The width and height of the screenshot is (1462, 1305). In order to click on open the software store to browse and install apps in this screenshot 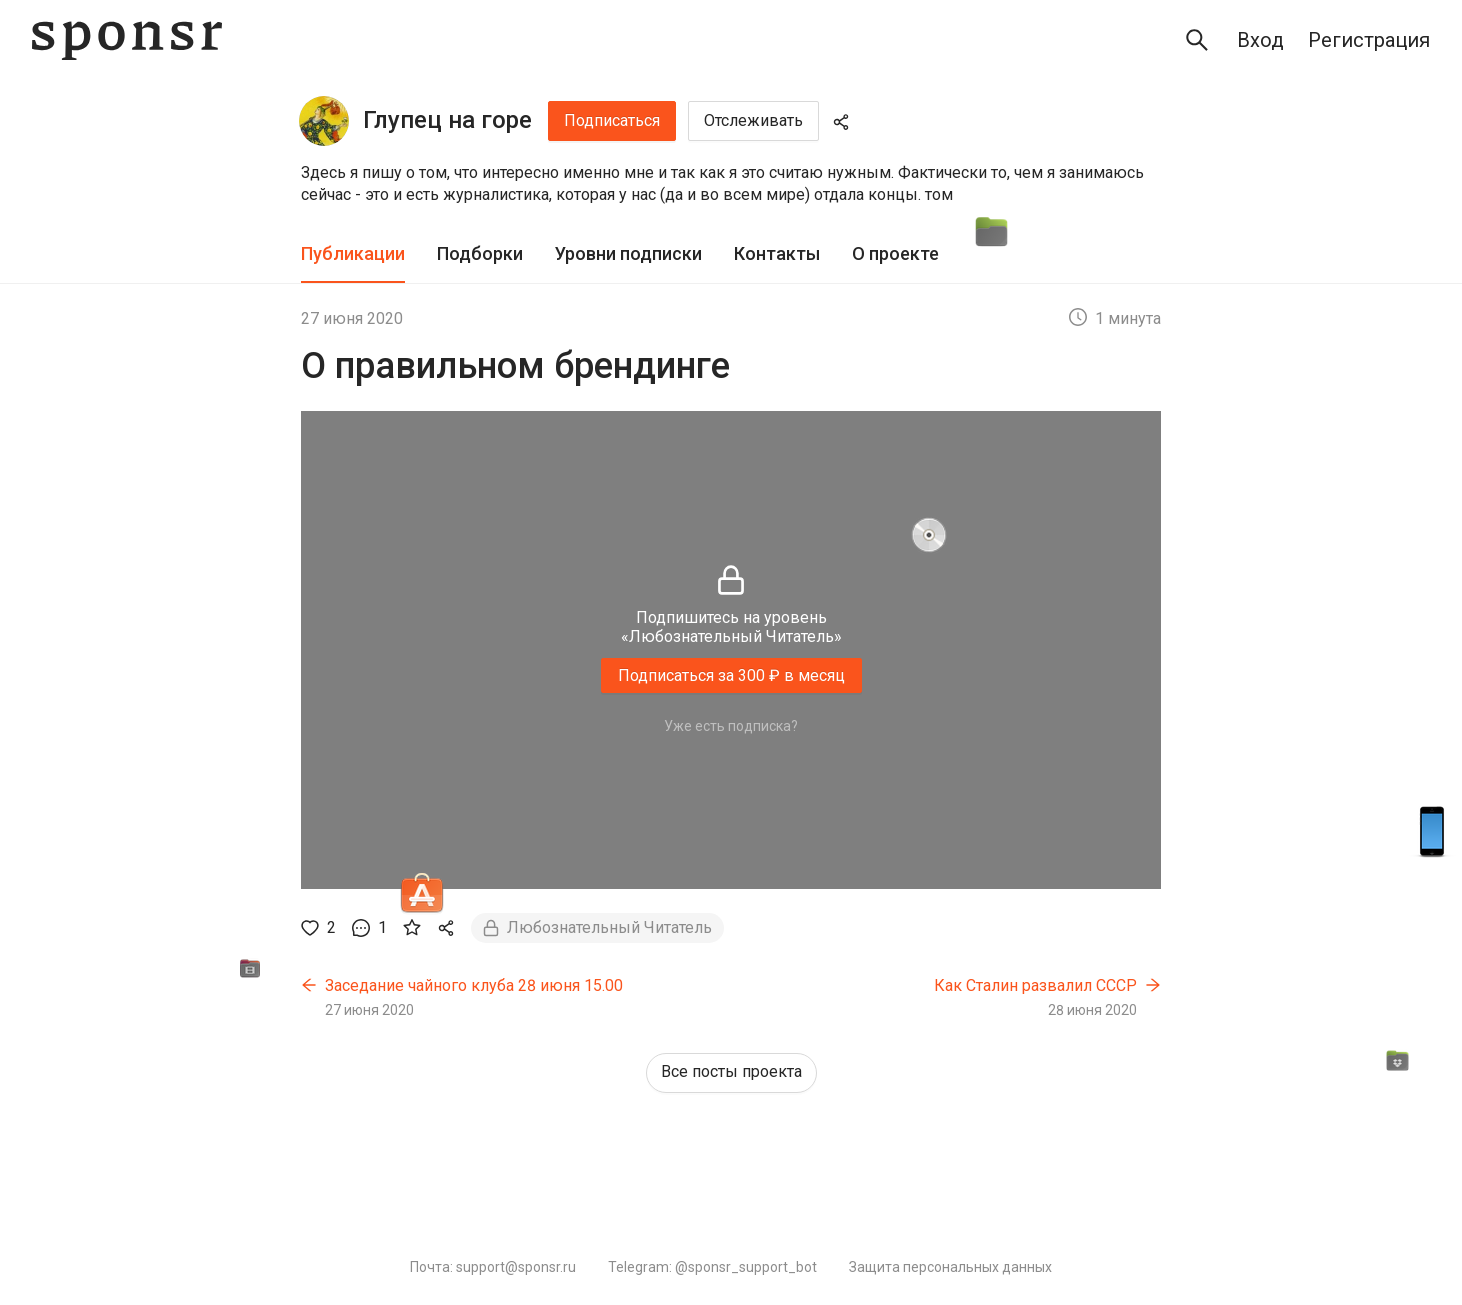, I will do `click(422, 895)`.